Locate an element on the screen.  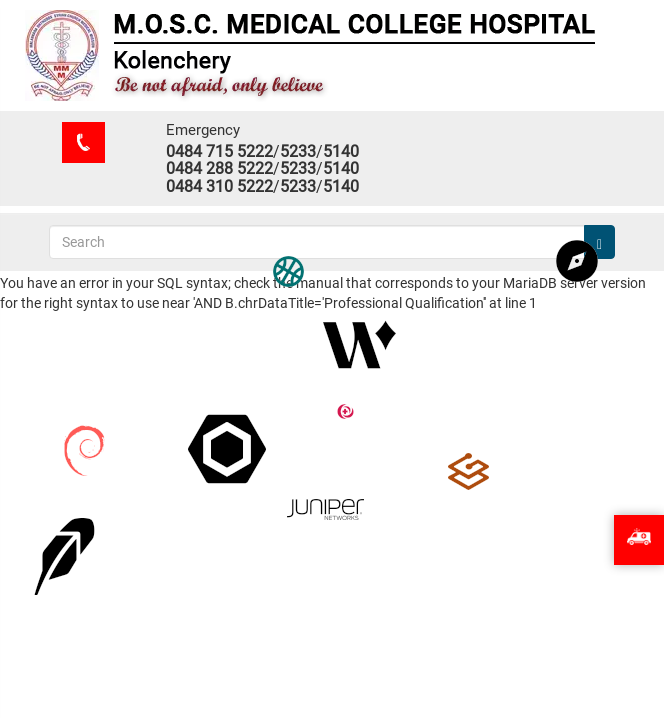
juniper networks company logo is located at coordinates (325, 509).